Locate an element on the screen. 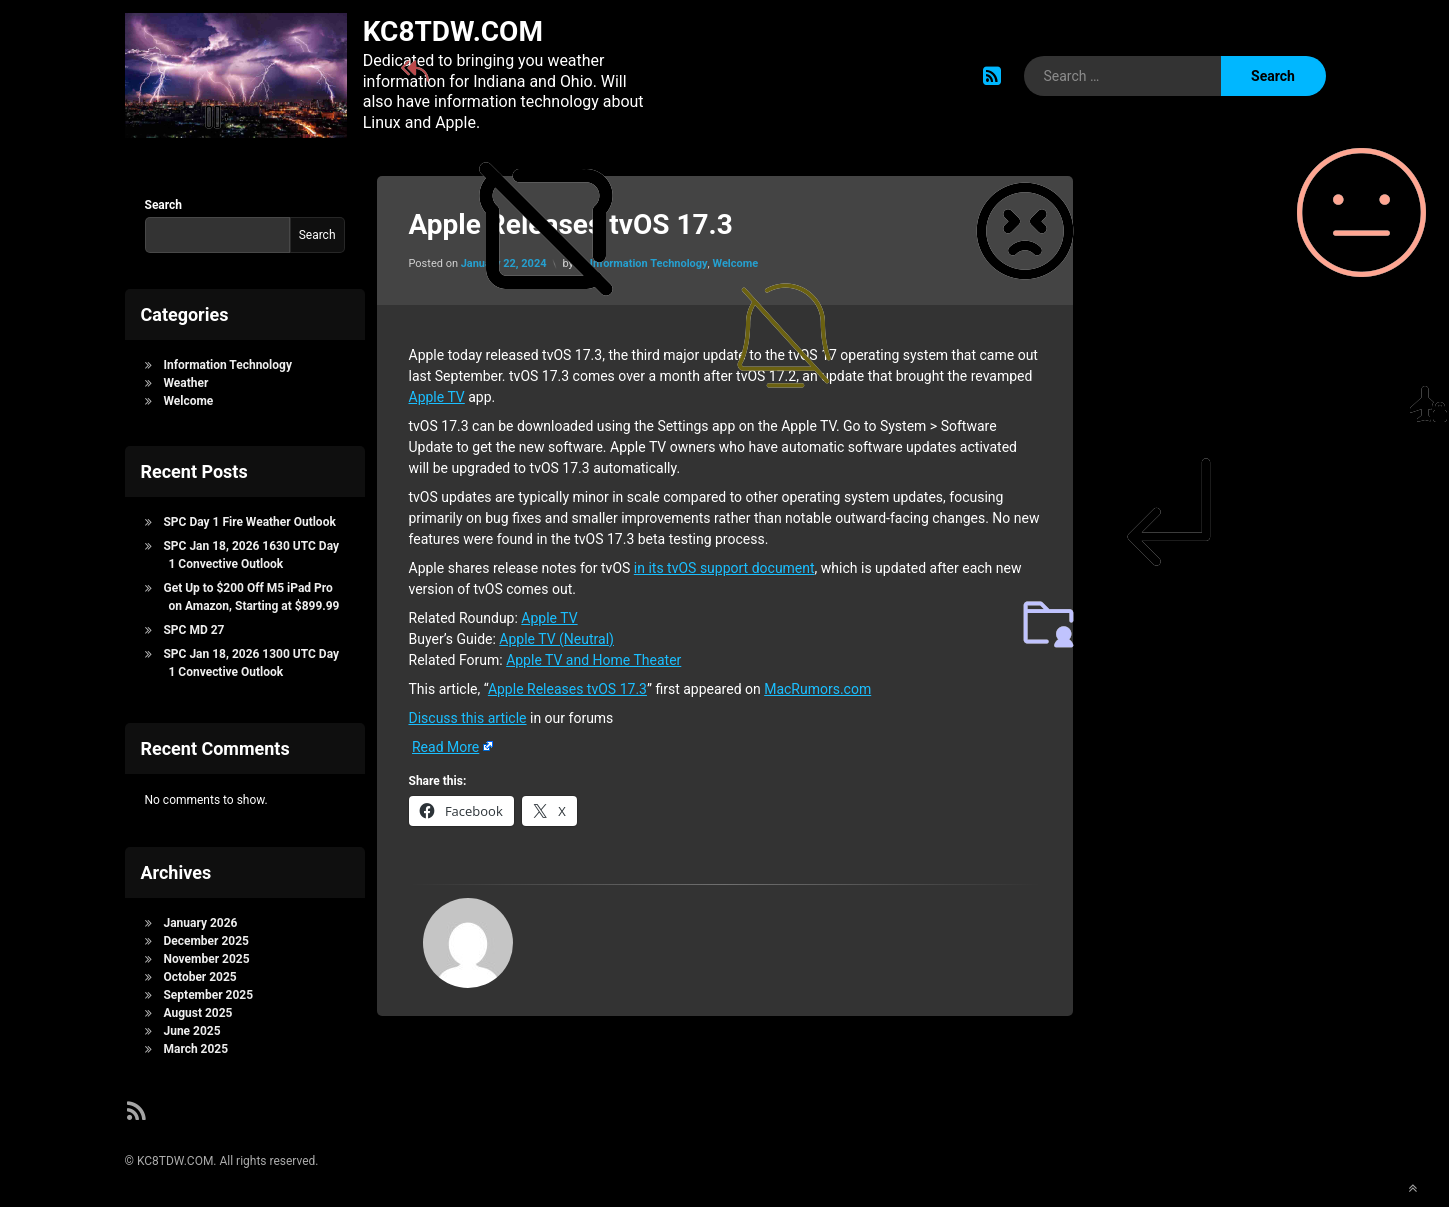  access user-specific files and documents is located at coordinates (1048, 622).